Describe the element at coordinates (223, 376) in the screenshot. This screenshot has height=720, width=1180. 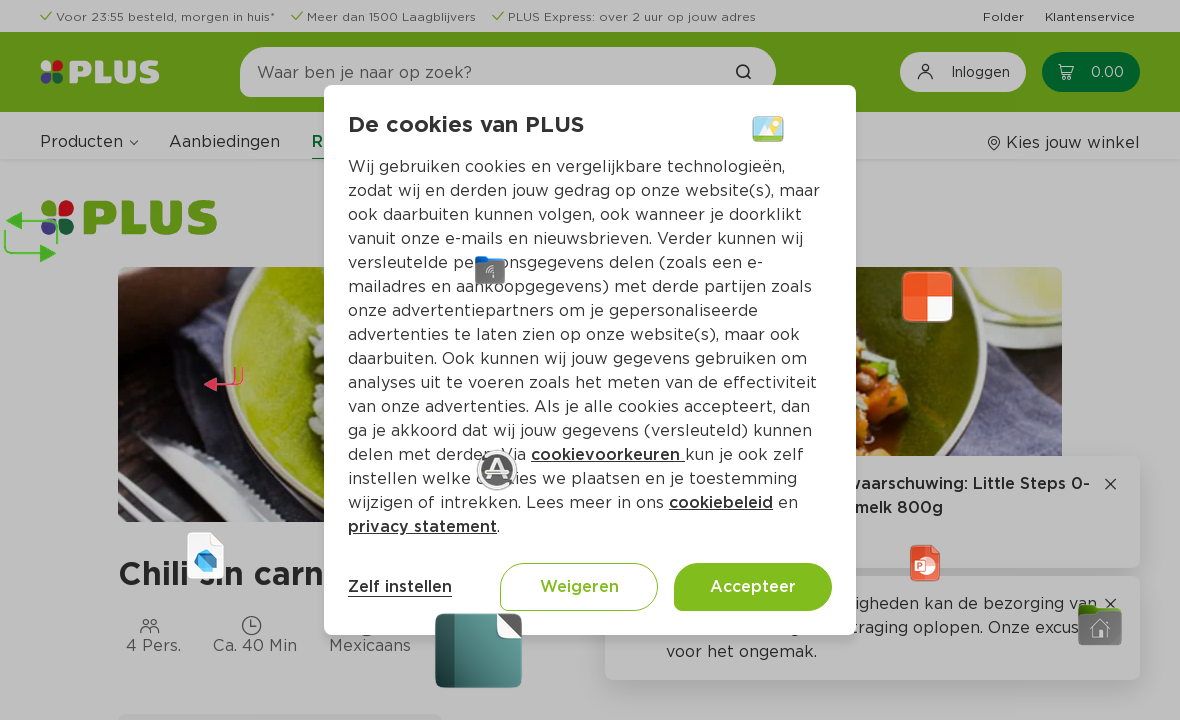
I see `reply to all recipients of an email` at that location.